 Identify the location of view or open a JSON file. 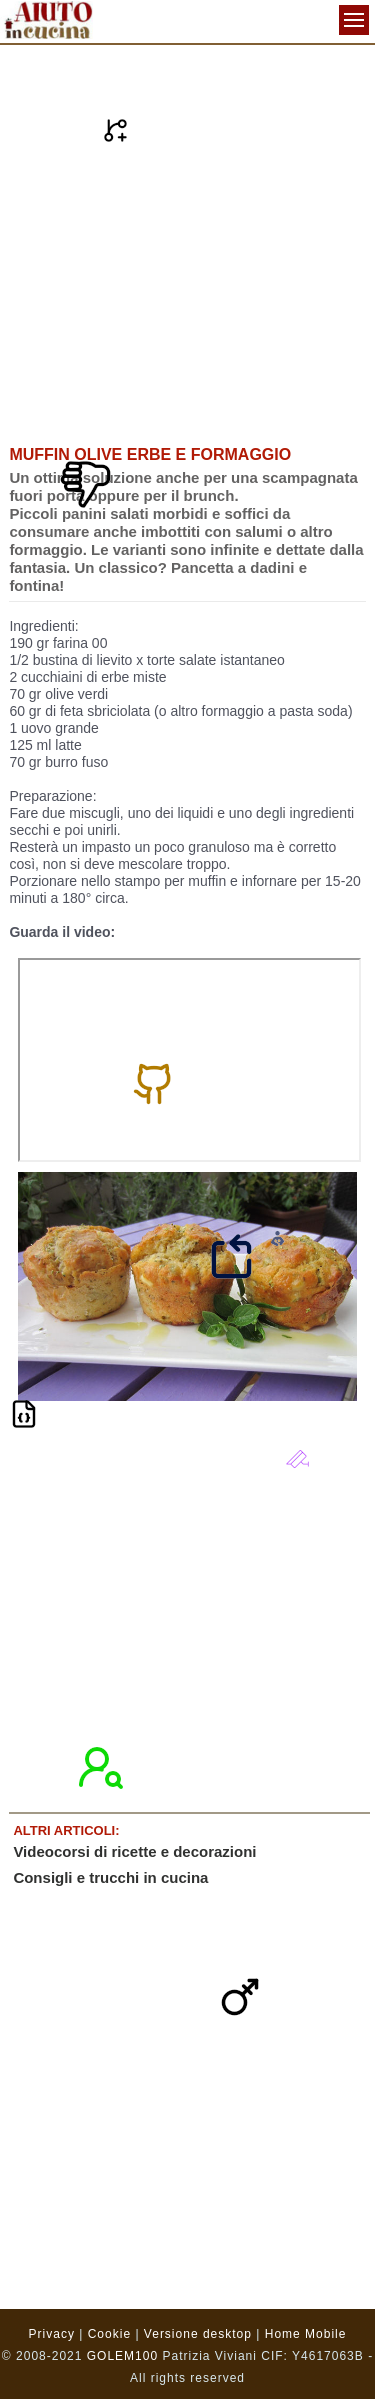
(24, 1414).